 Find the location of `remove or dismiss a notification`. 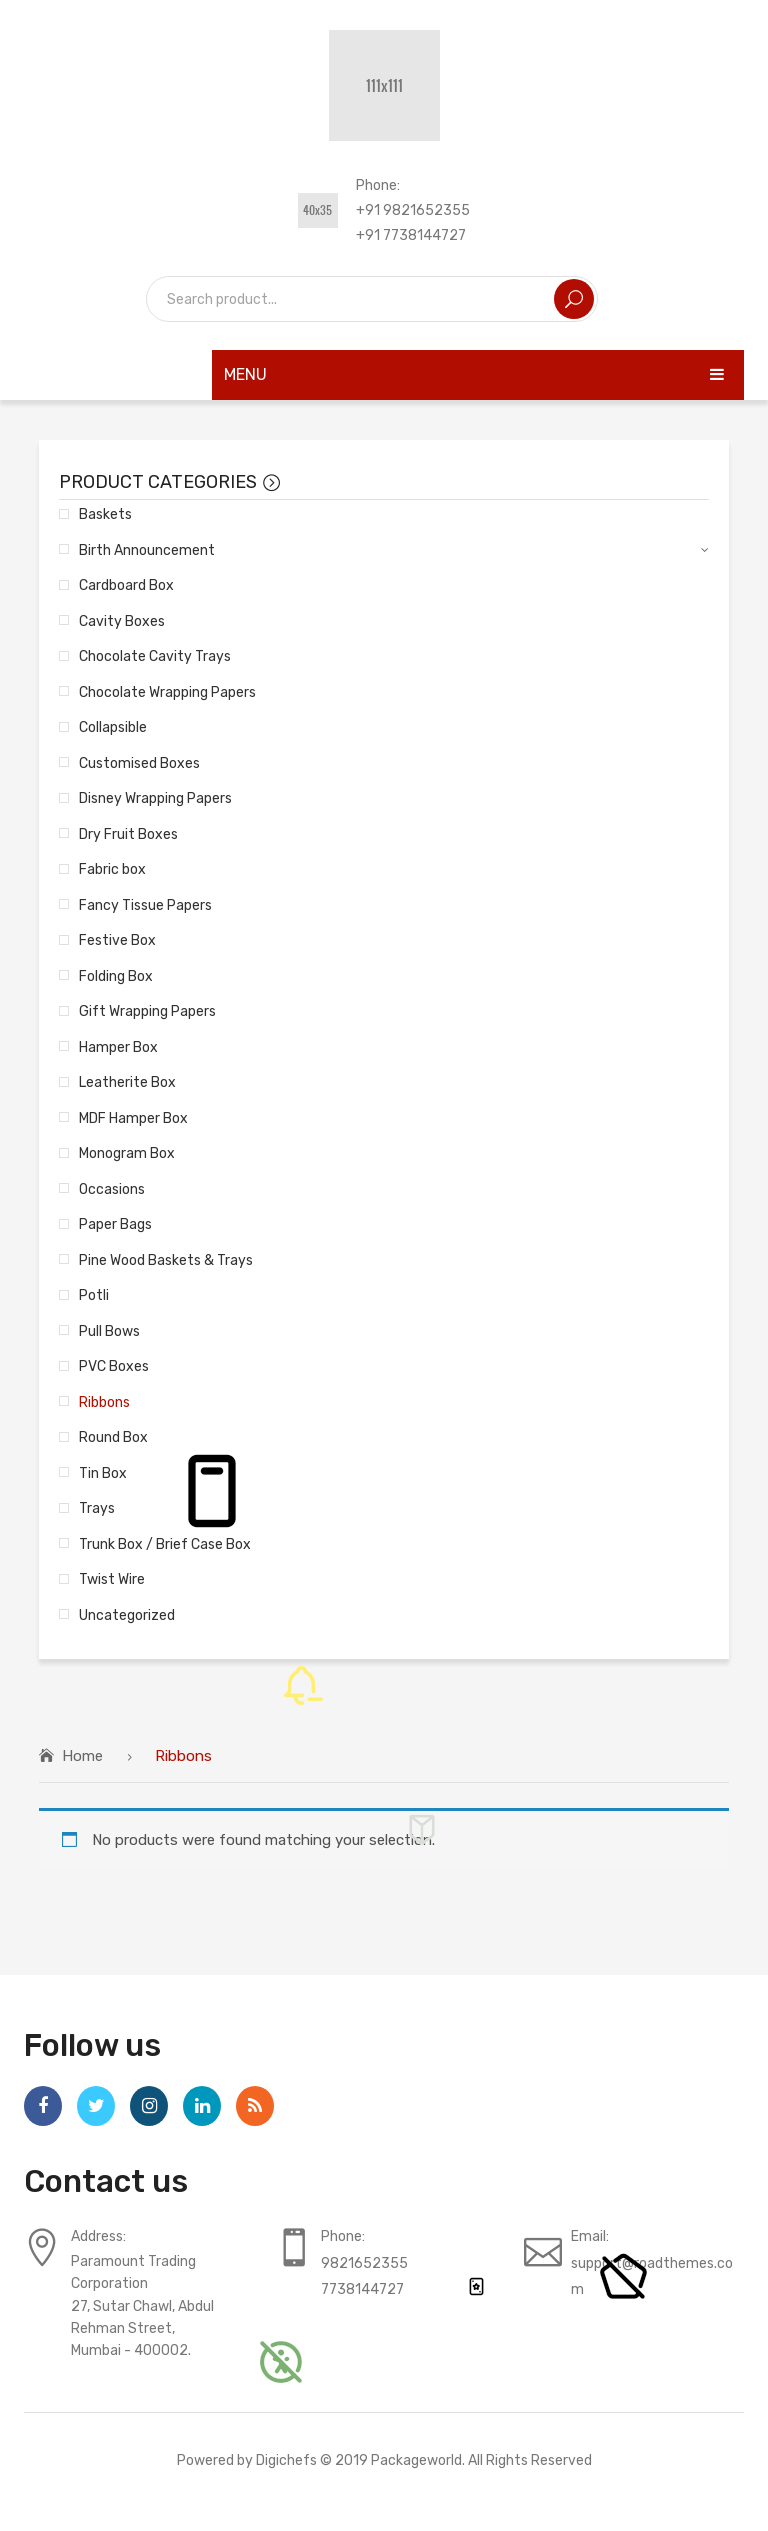

remove or dismiss a notification is located at coordinates (301, 1685).